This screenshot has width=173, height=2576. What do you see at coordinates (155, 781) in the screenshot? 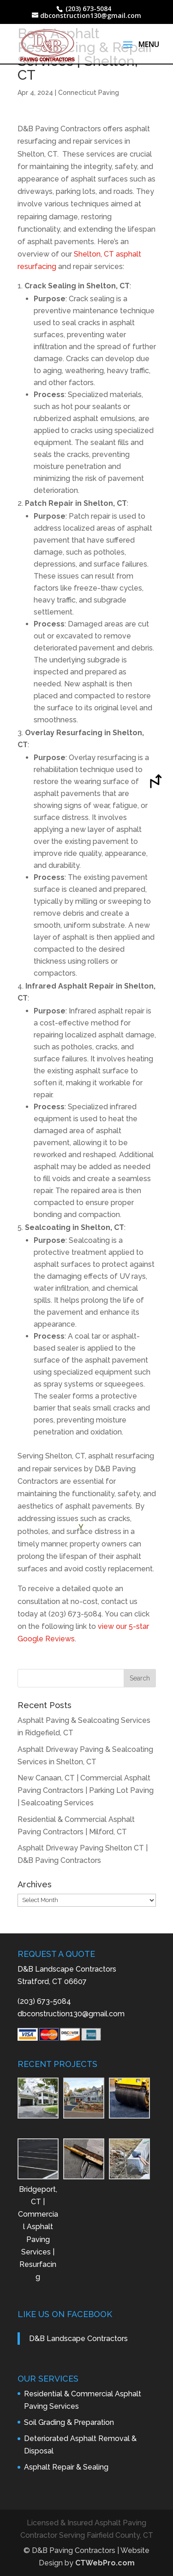
I see `indicates an indirect or alternate route` at bounding box center [155, 781].